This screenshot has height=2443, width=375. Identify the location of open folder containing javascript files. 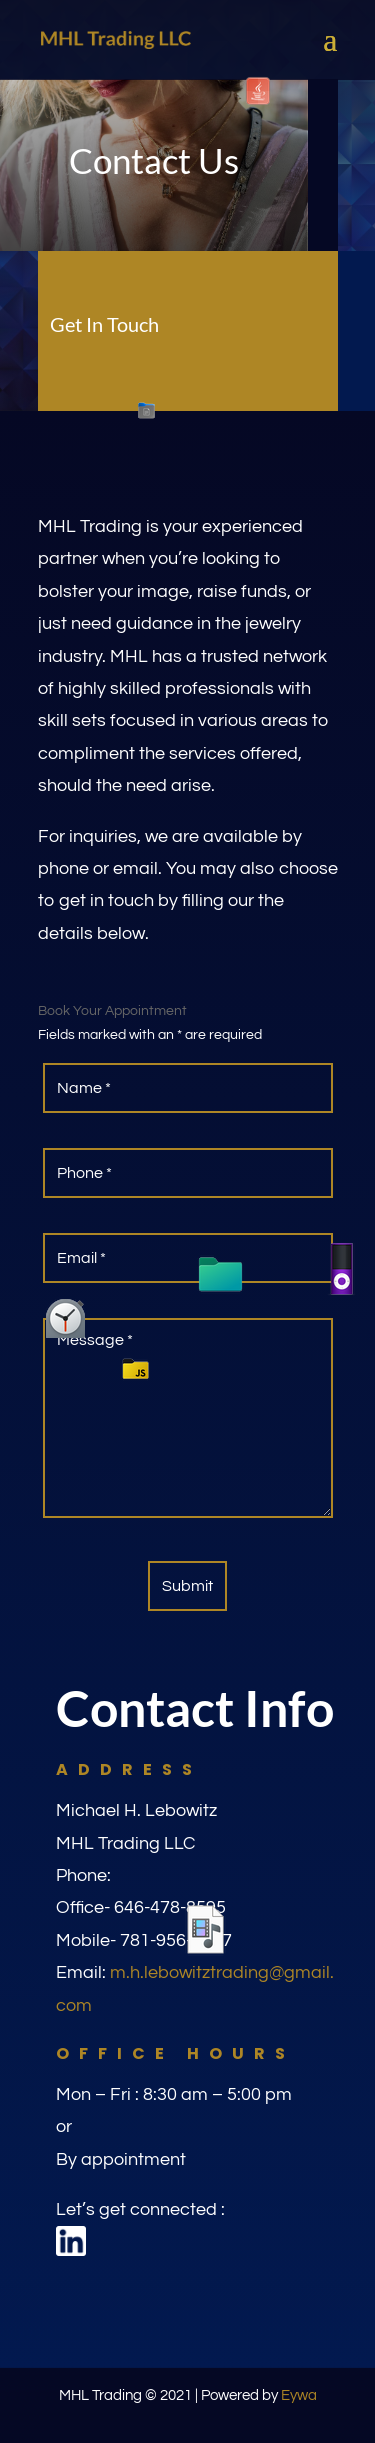
(135, 1369).